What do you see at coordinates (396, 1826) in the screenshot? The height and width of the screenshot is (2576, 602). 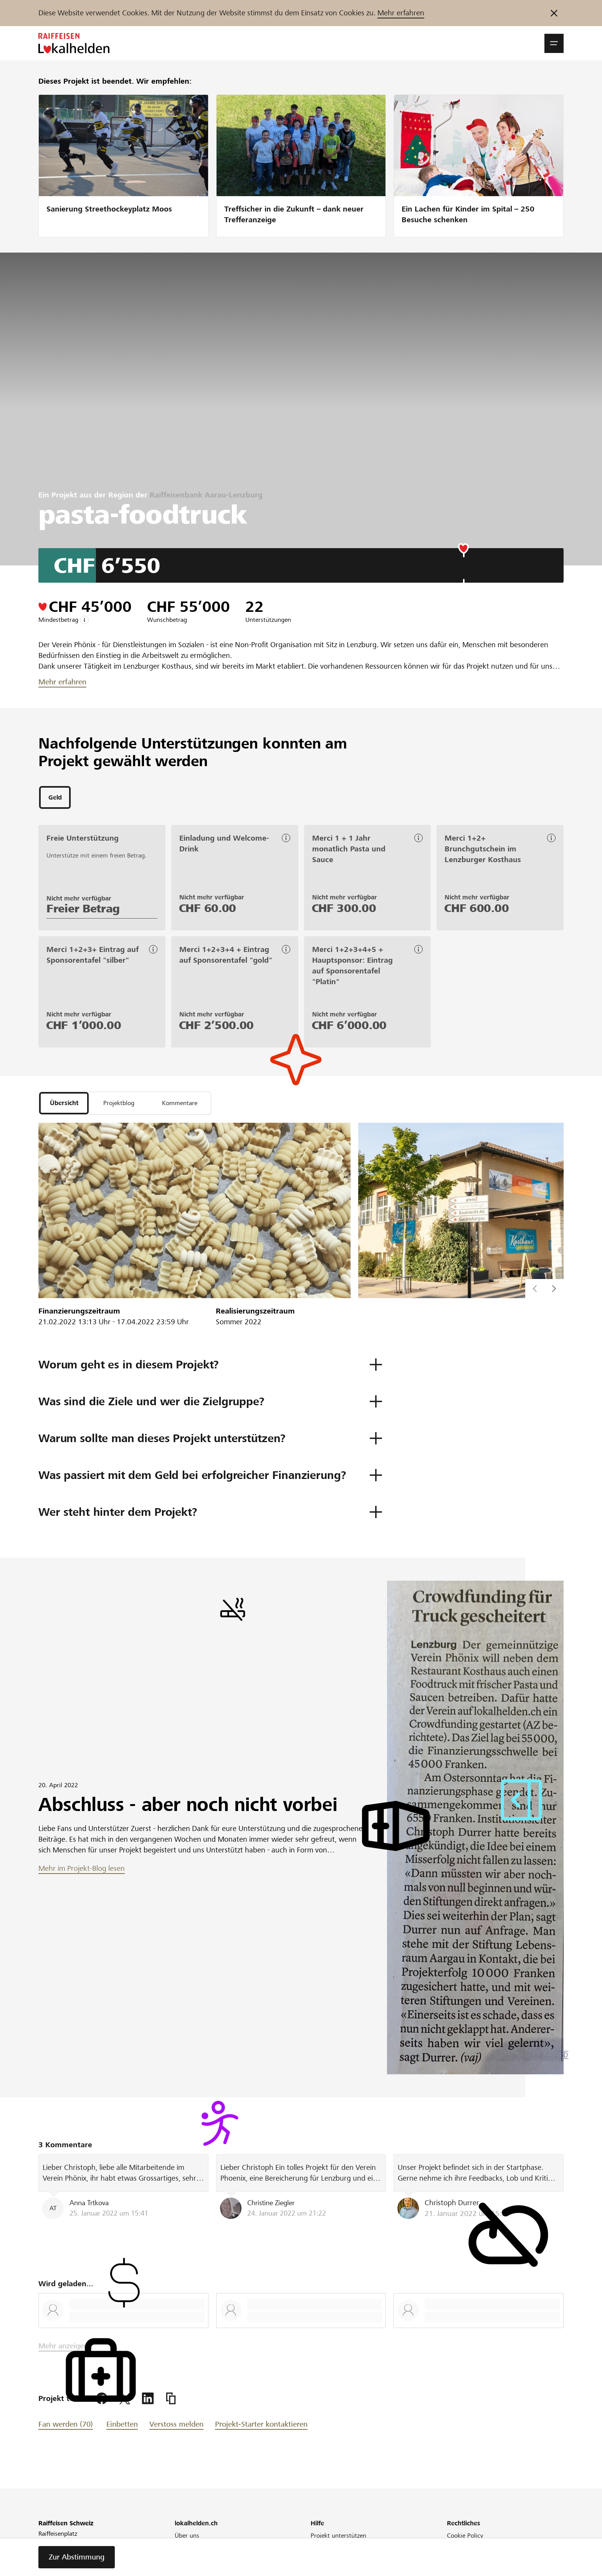 I see `view shipping or freight details` at bounding box center [396, 1826].